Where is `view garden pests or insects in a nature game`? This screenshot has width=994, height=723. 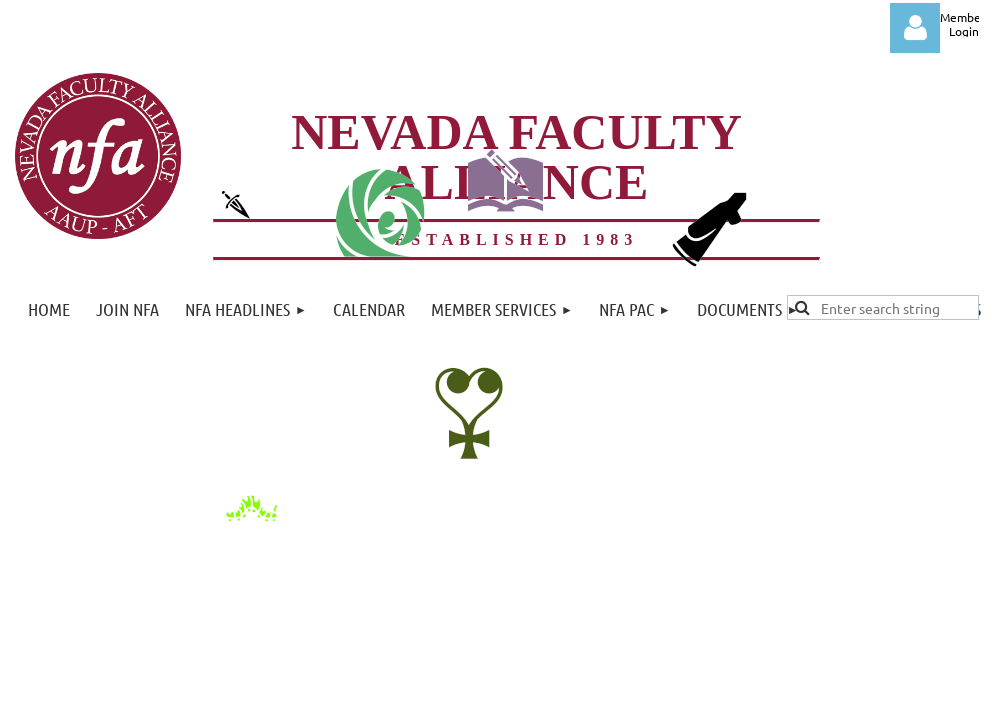 view garden pests or insects in a nature game is located at coordinates (251, 508).